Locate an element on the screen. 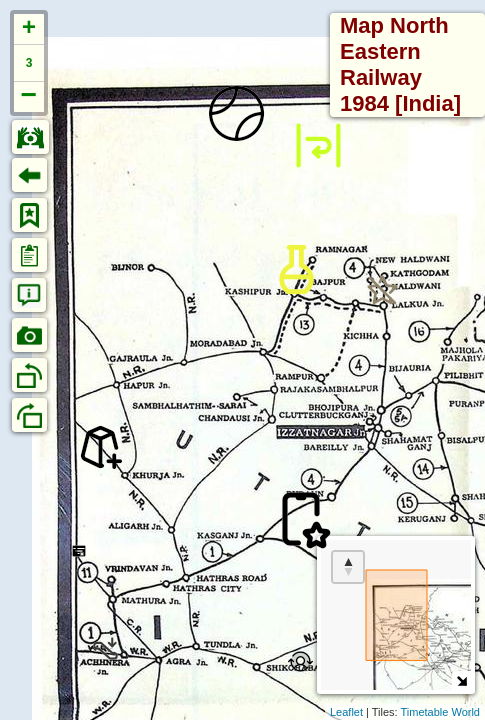 The width and height of the screenshot is (485, 720). indicates escalator going down is located at coordinates (105, 648).